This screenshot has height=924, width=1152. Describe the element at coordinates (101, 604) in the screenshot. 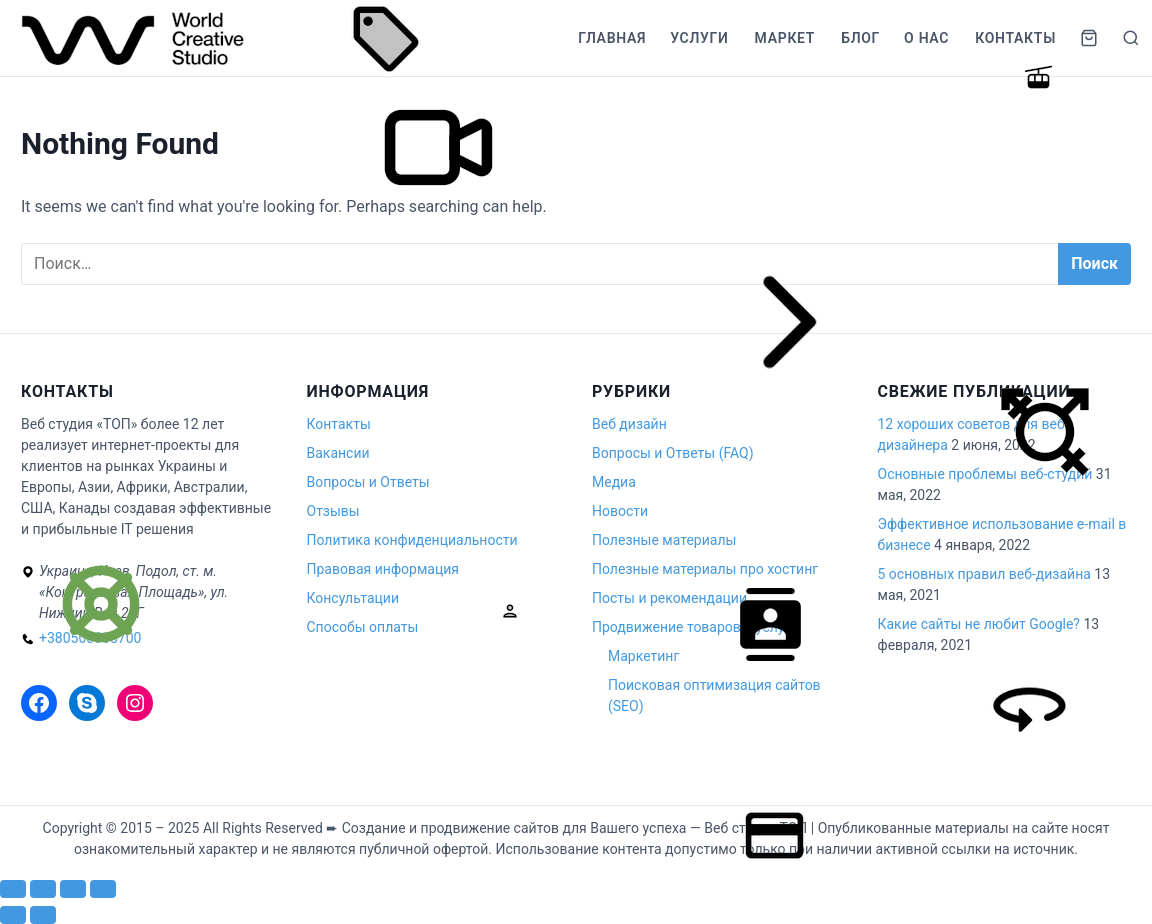

I see `access help or support` at that location.